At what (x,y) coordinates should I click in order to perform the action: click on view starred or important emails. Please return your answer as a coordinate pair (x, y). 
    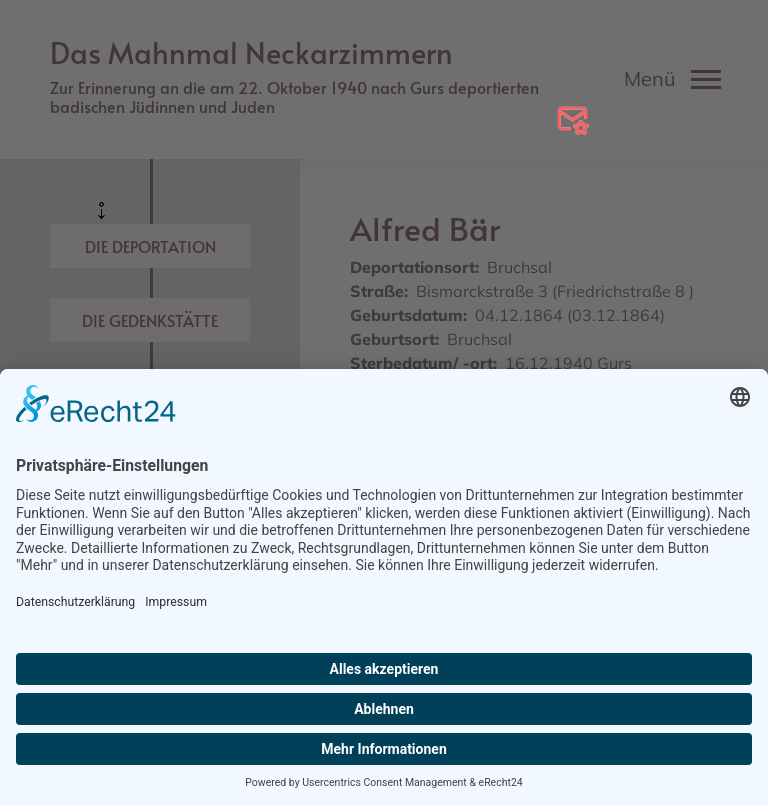
    Looking at the image, I should click on (572, 118).